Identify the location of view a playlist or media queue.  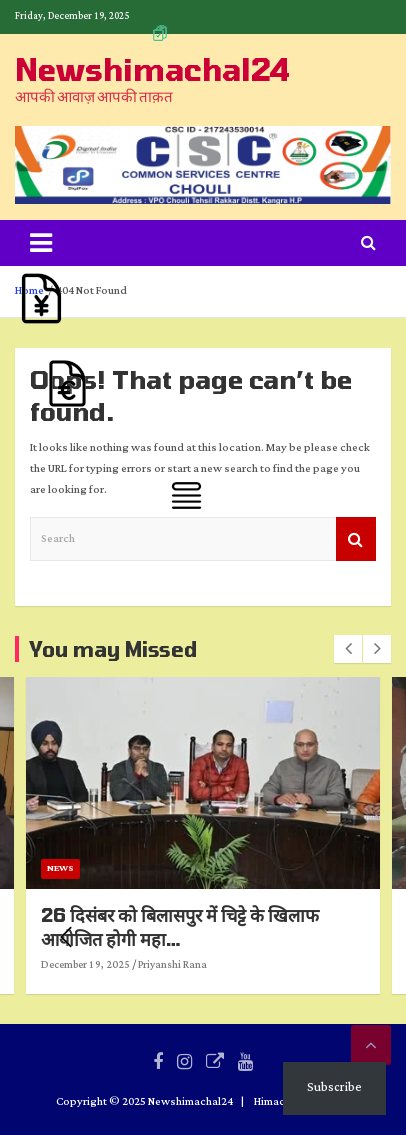
(186, 495).